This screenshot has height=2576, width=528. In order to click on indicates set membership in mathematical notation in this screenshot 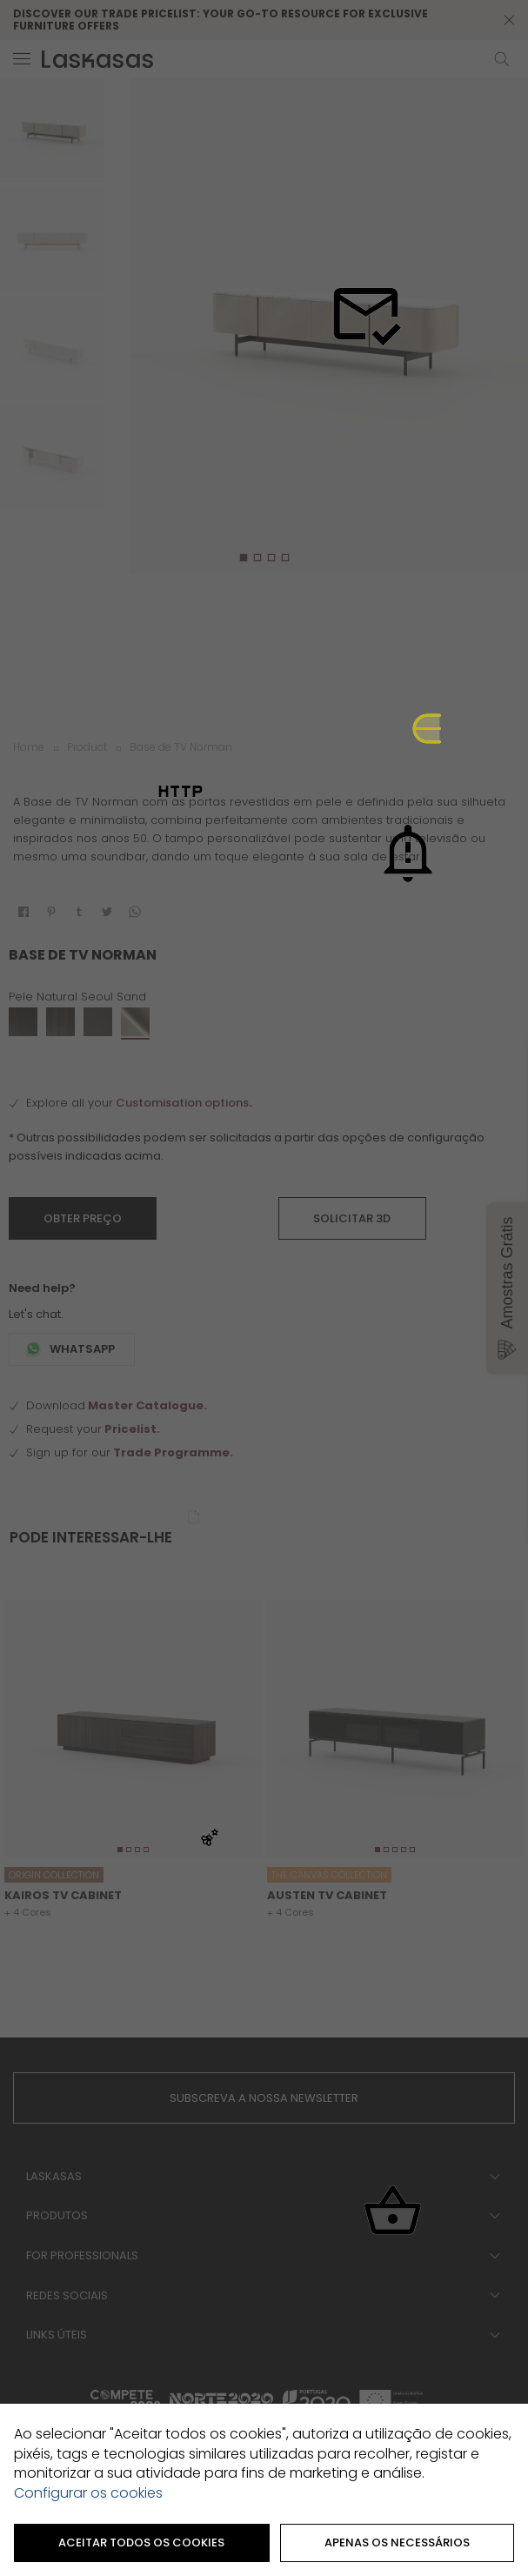, I will do `click(427, 728)`.